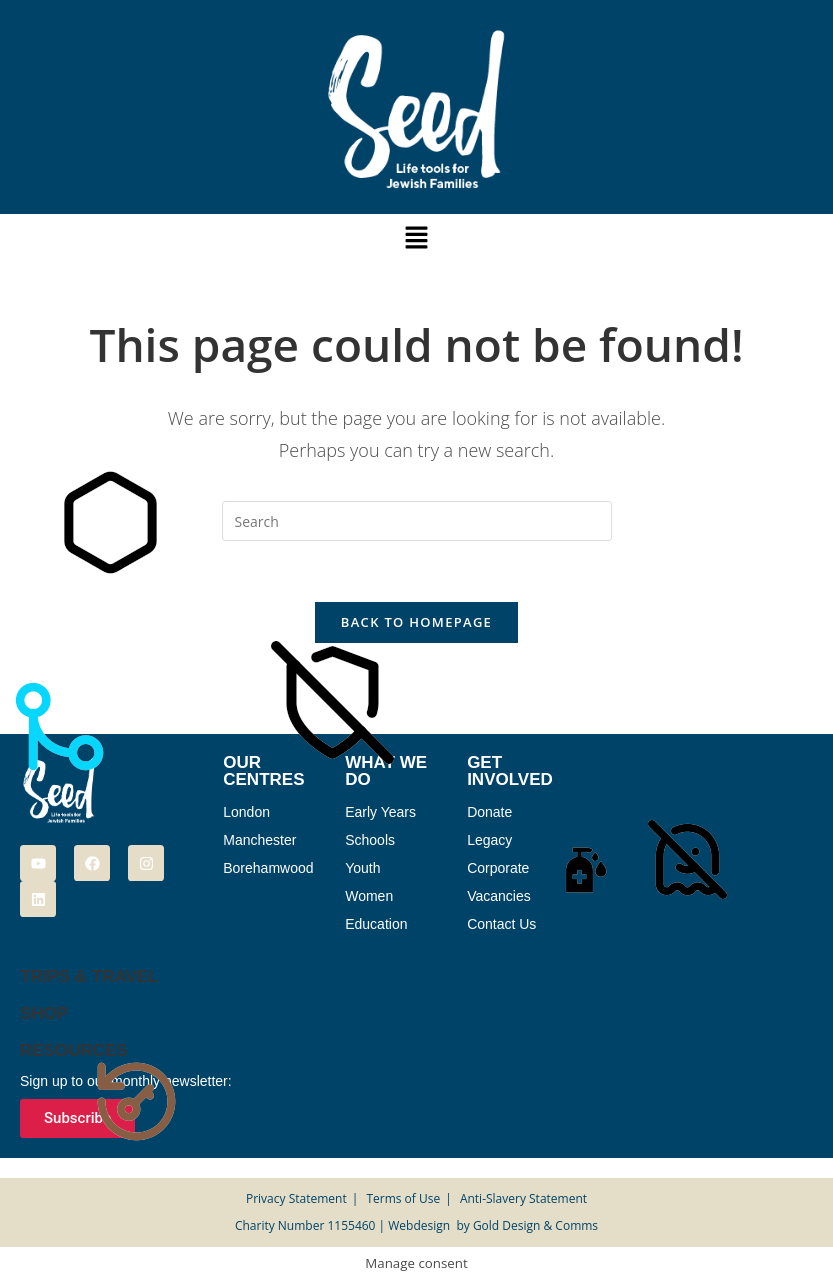 The height and width of the screenshot is (1281, 833). Describe the element at coordinates (584, 870) in the screenshot. I see `access hand sanitizer station location` at that location.